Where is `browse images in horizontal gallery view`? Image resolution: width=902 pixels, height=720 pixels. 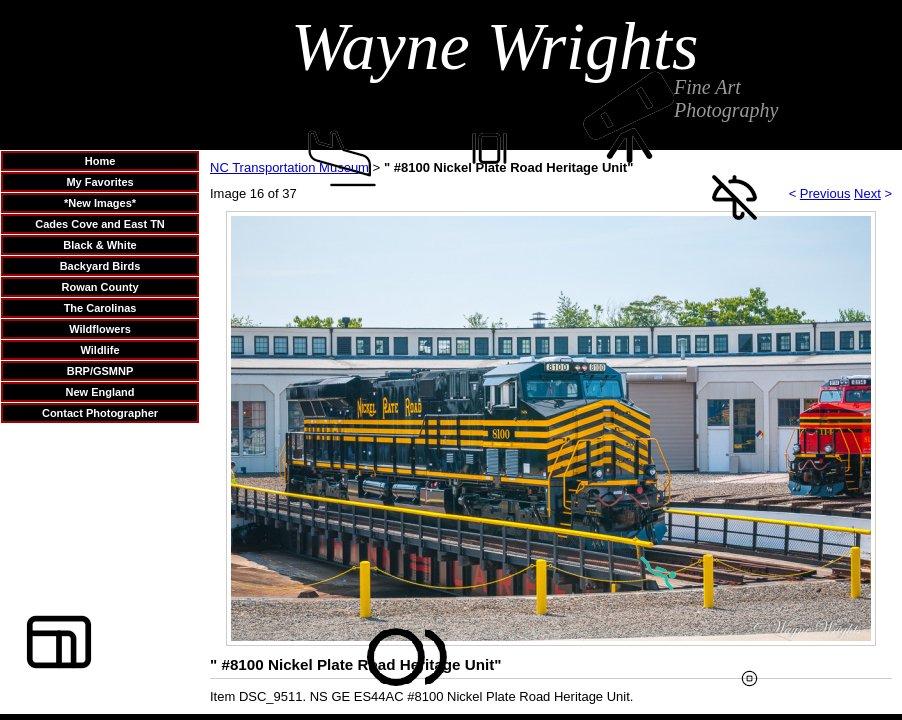
browse images in horizontal gallery view is located at coordinates (489, 148).